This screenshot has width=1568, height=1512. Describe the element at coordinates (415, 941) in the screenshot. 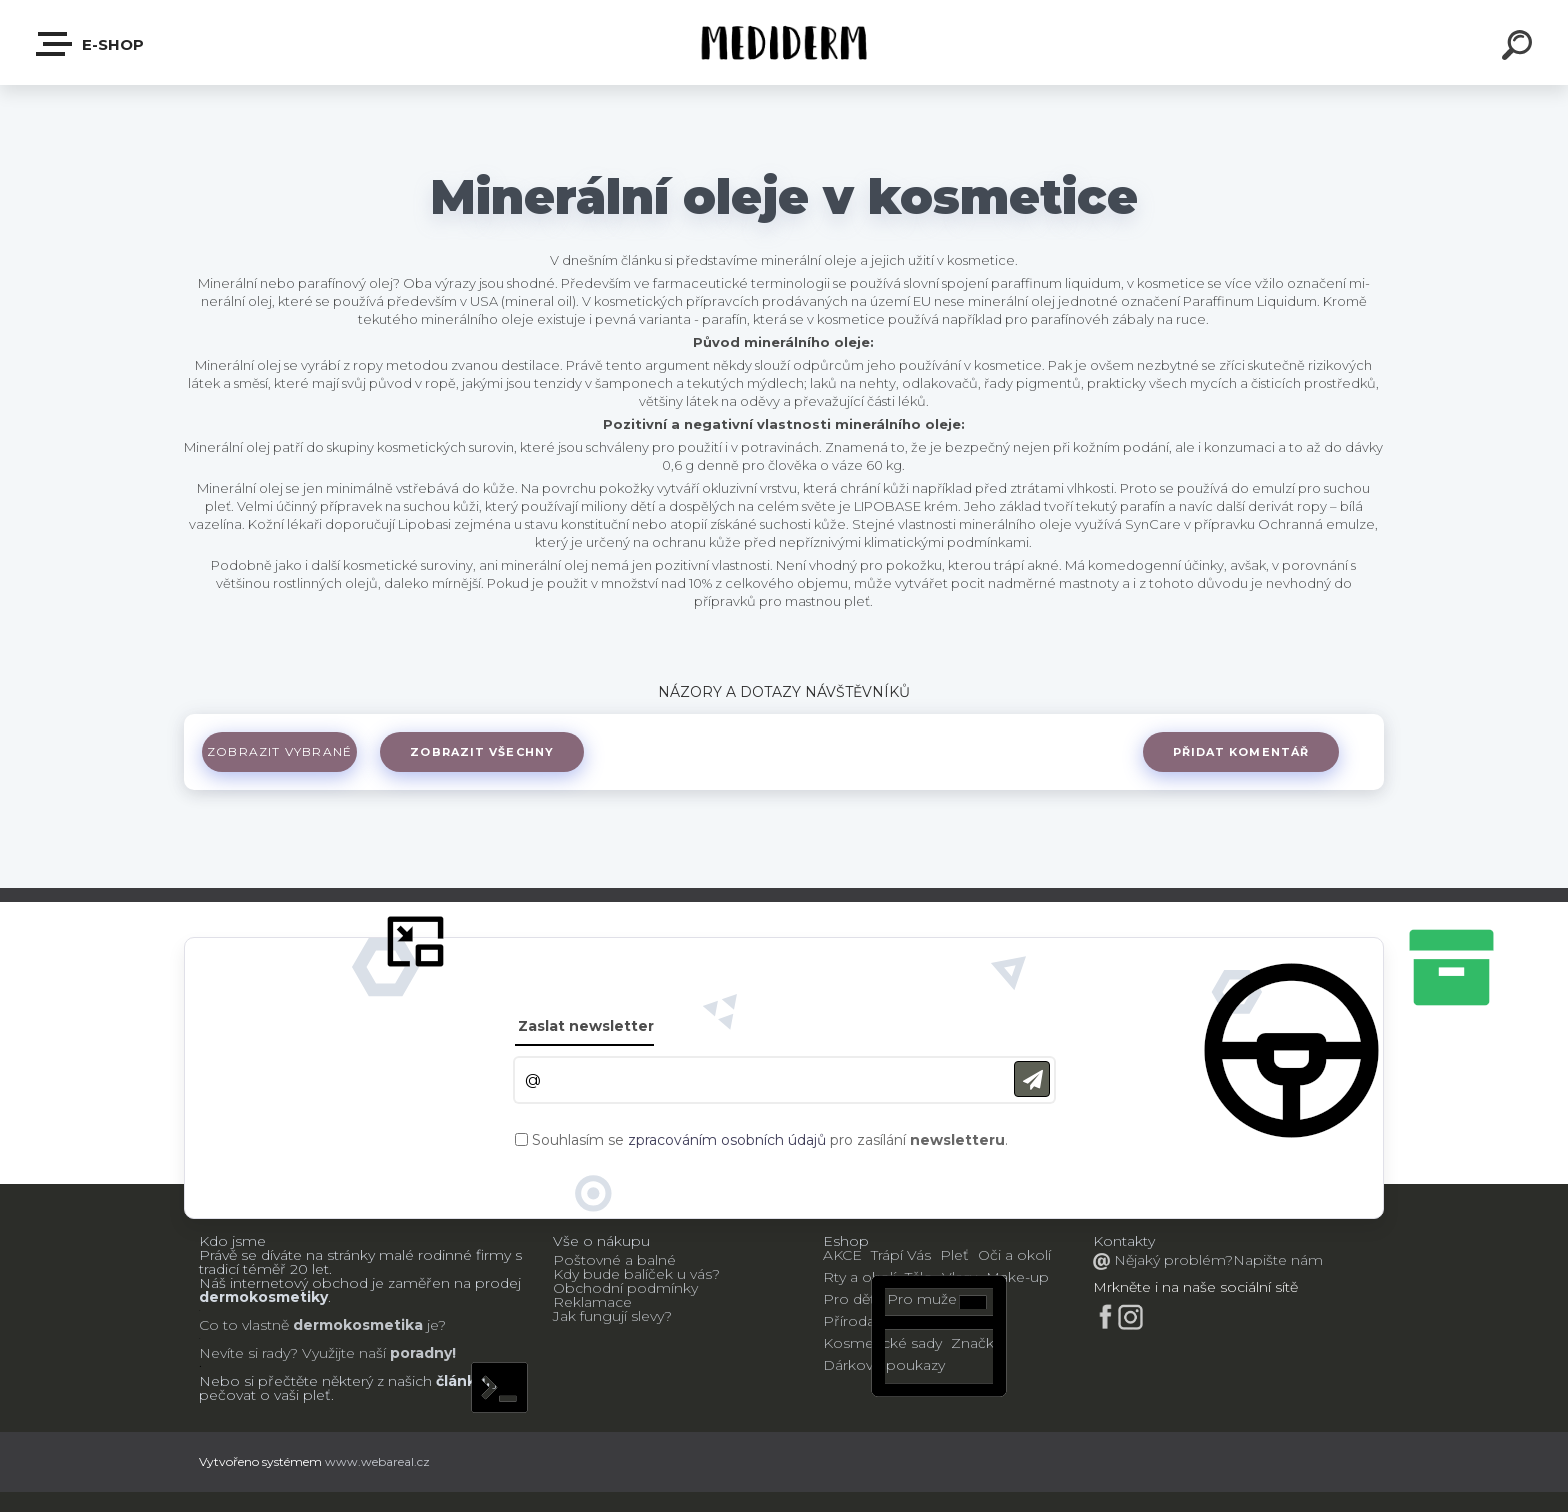

I see `enable picture-in-picture mode` at that location.